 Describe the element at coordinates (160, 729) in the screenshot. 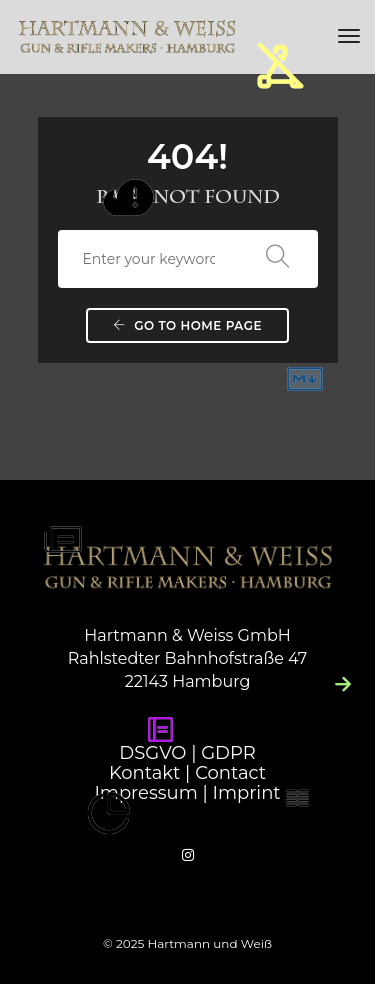

I see `open your notebook or notes` at that location.